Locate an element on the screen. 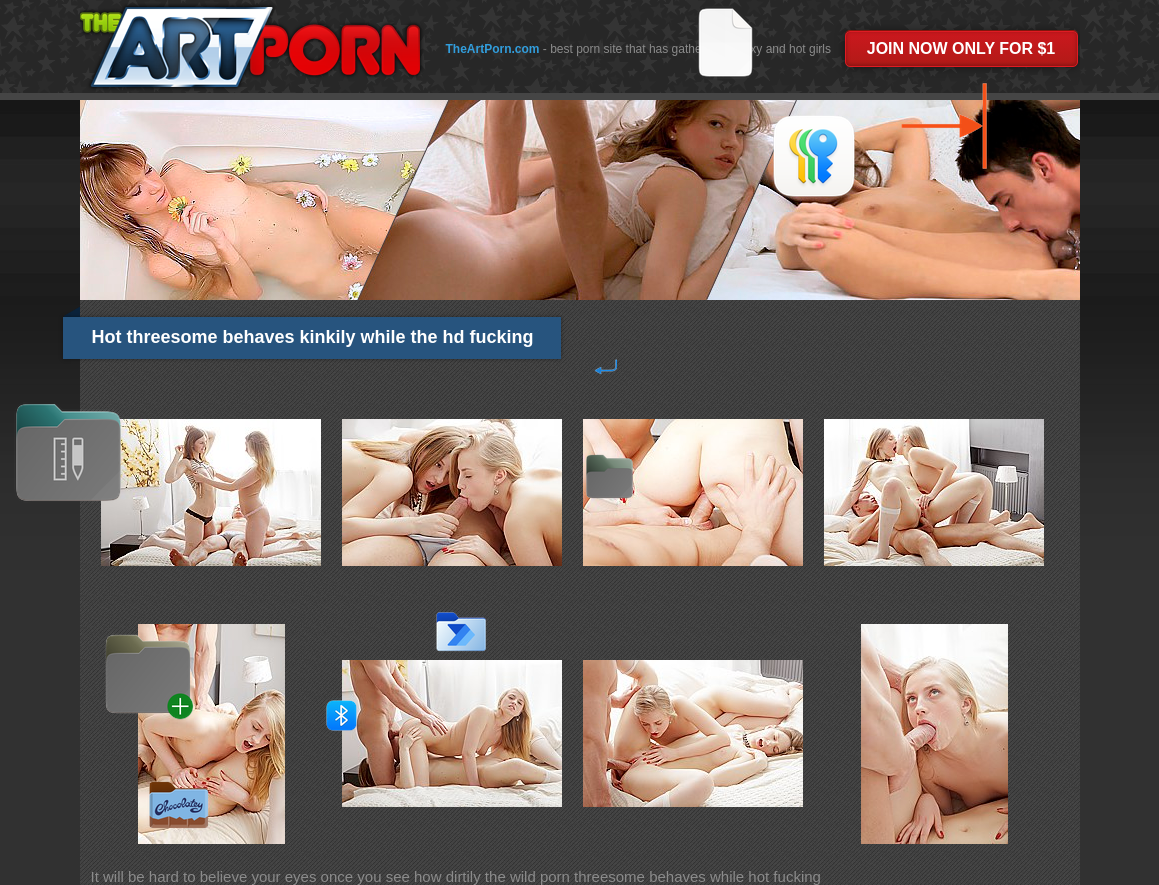 The width and height of the screenshot is (1159, 885). reply to an email message is located at coordinates (605, 365).